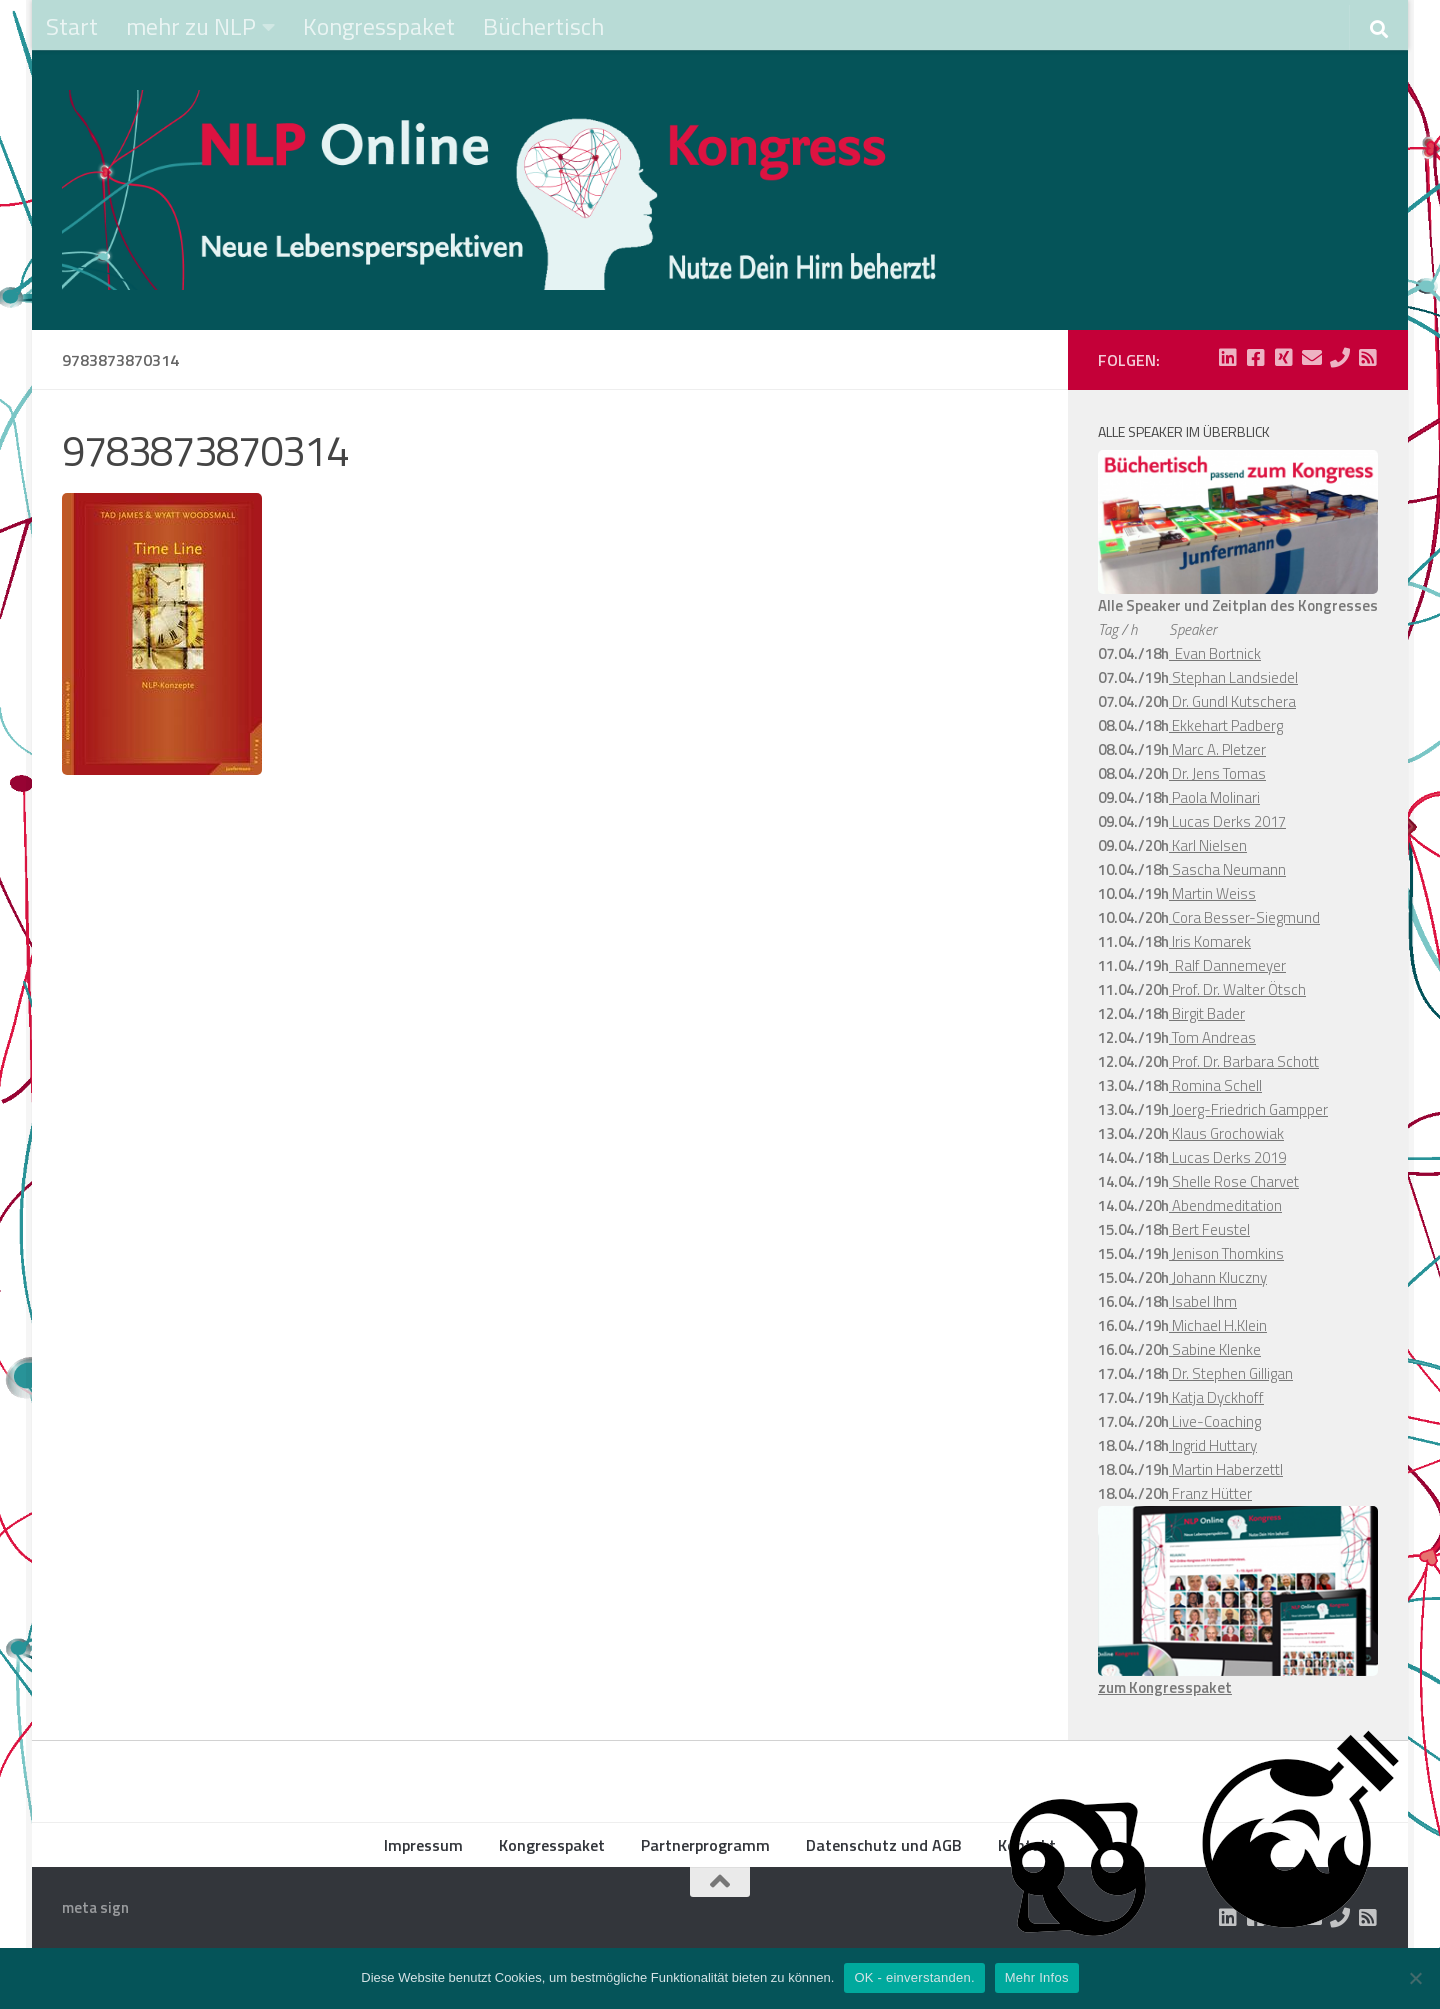 This screenshot has width=1440, height=2009. Describe the element at coordinates (1077, 1867) in the screenshot. I see `sync or synchronization in progress` at that location.